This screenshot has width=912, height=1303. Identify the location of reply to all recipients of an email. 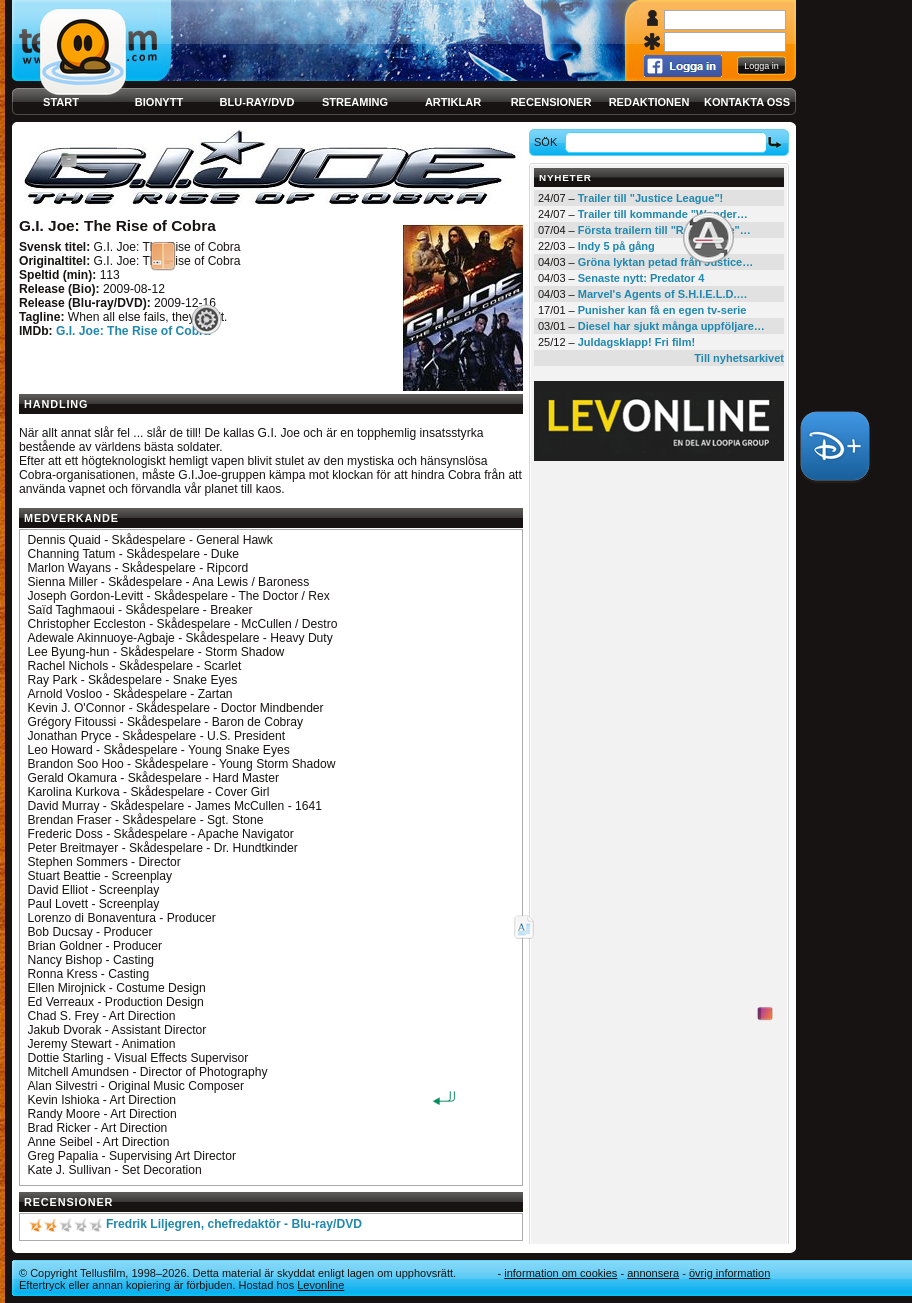
(443, 1096).